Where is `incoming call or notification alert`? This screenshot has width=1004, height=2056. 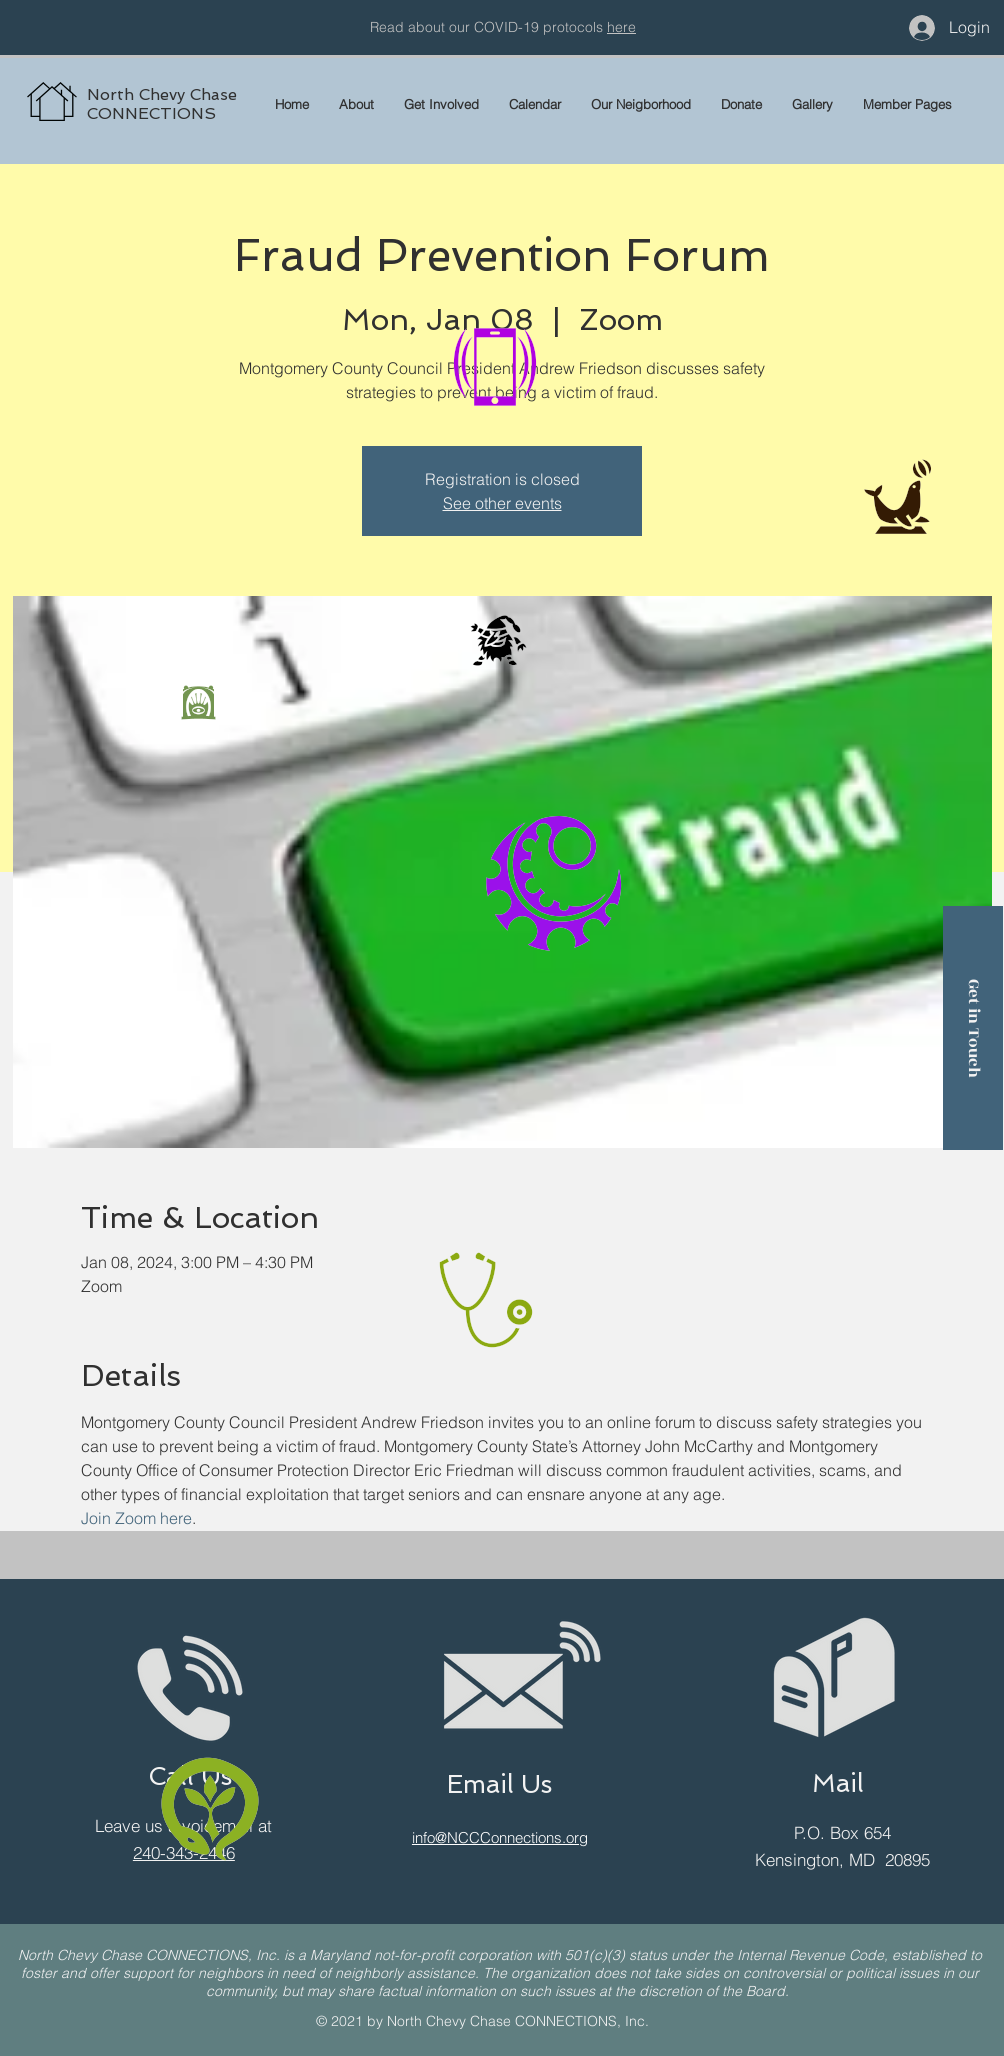 incoming call or notification alert is located at coordinates (495, 367).